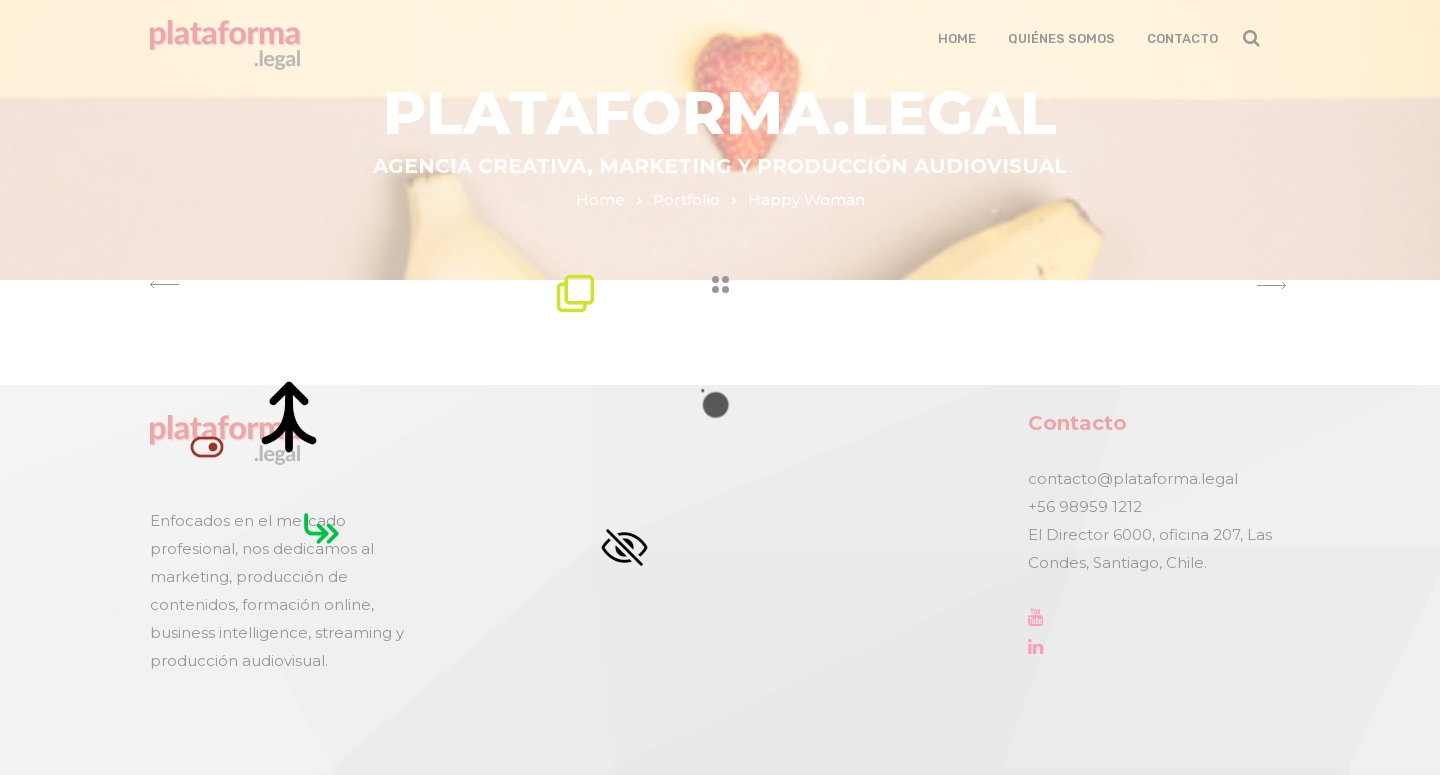 This screenshot has height=775, width=1440. Describe the element at coordinates (289, 417) in the screenshot. I see `merge two branches or paths together` at that location.